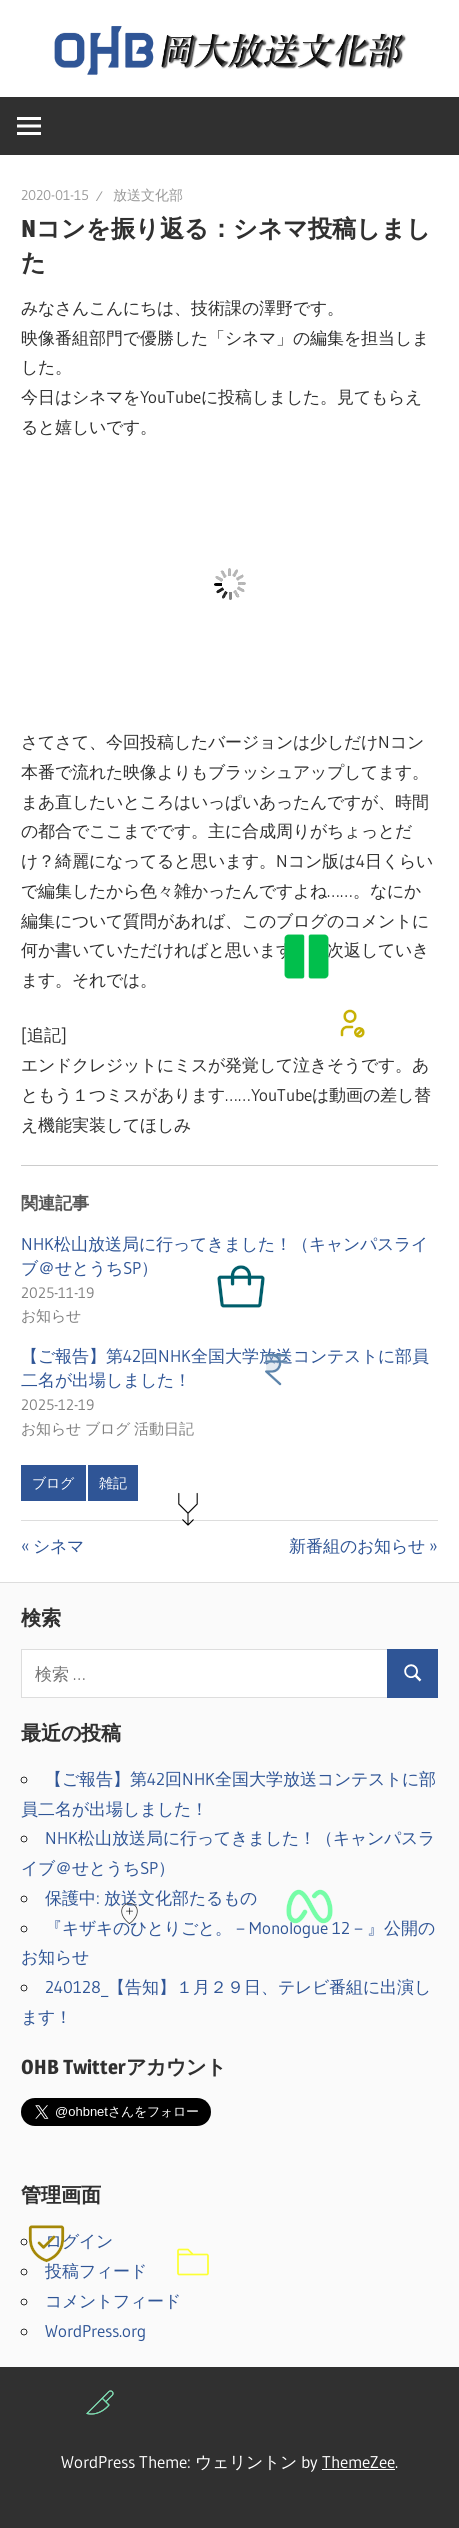 The width and height of the screenshot is (459, 2528). I want to click on access kitchen or cooking tools, so click(100, 2403).